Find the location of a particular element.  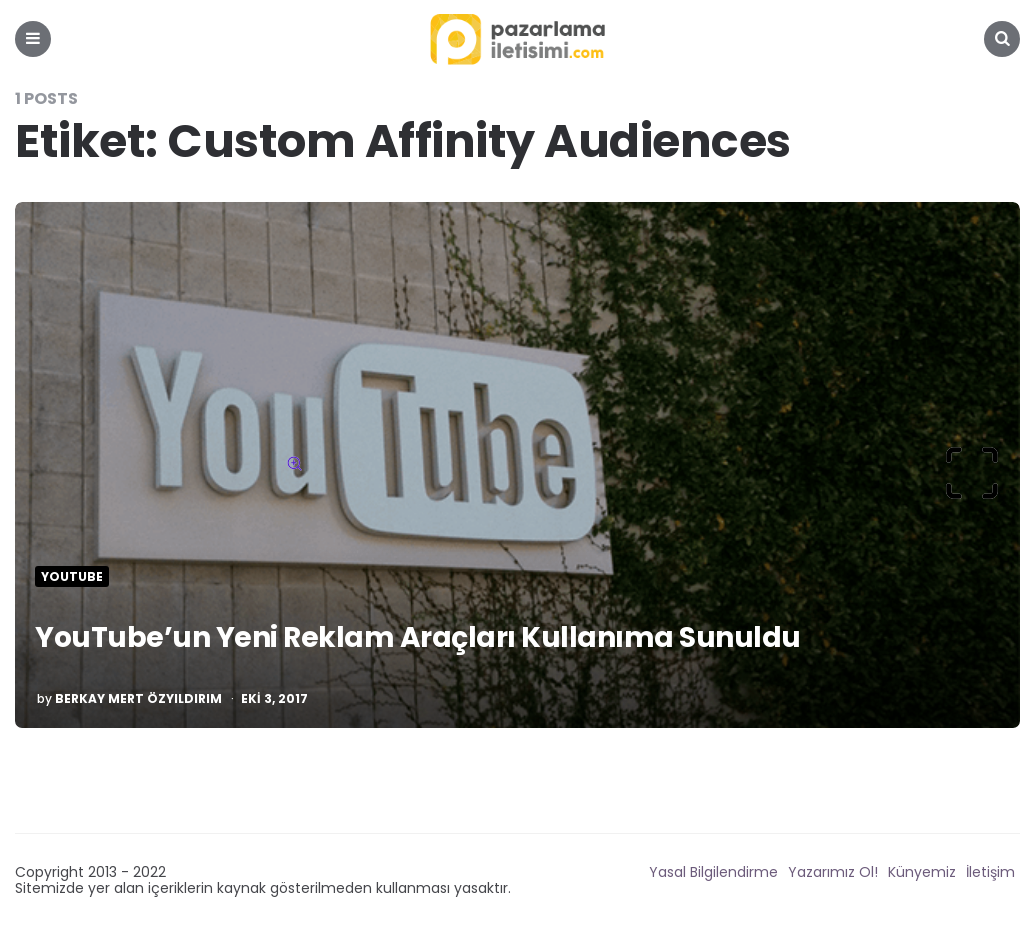

scan a document or QR code is located at coordinates (972, 473).